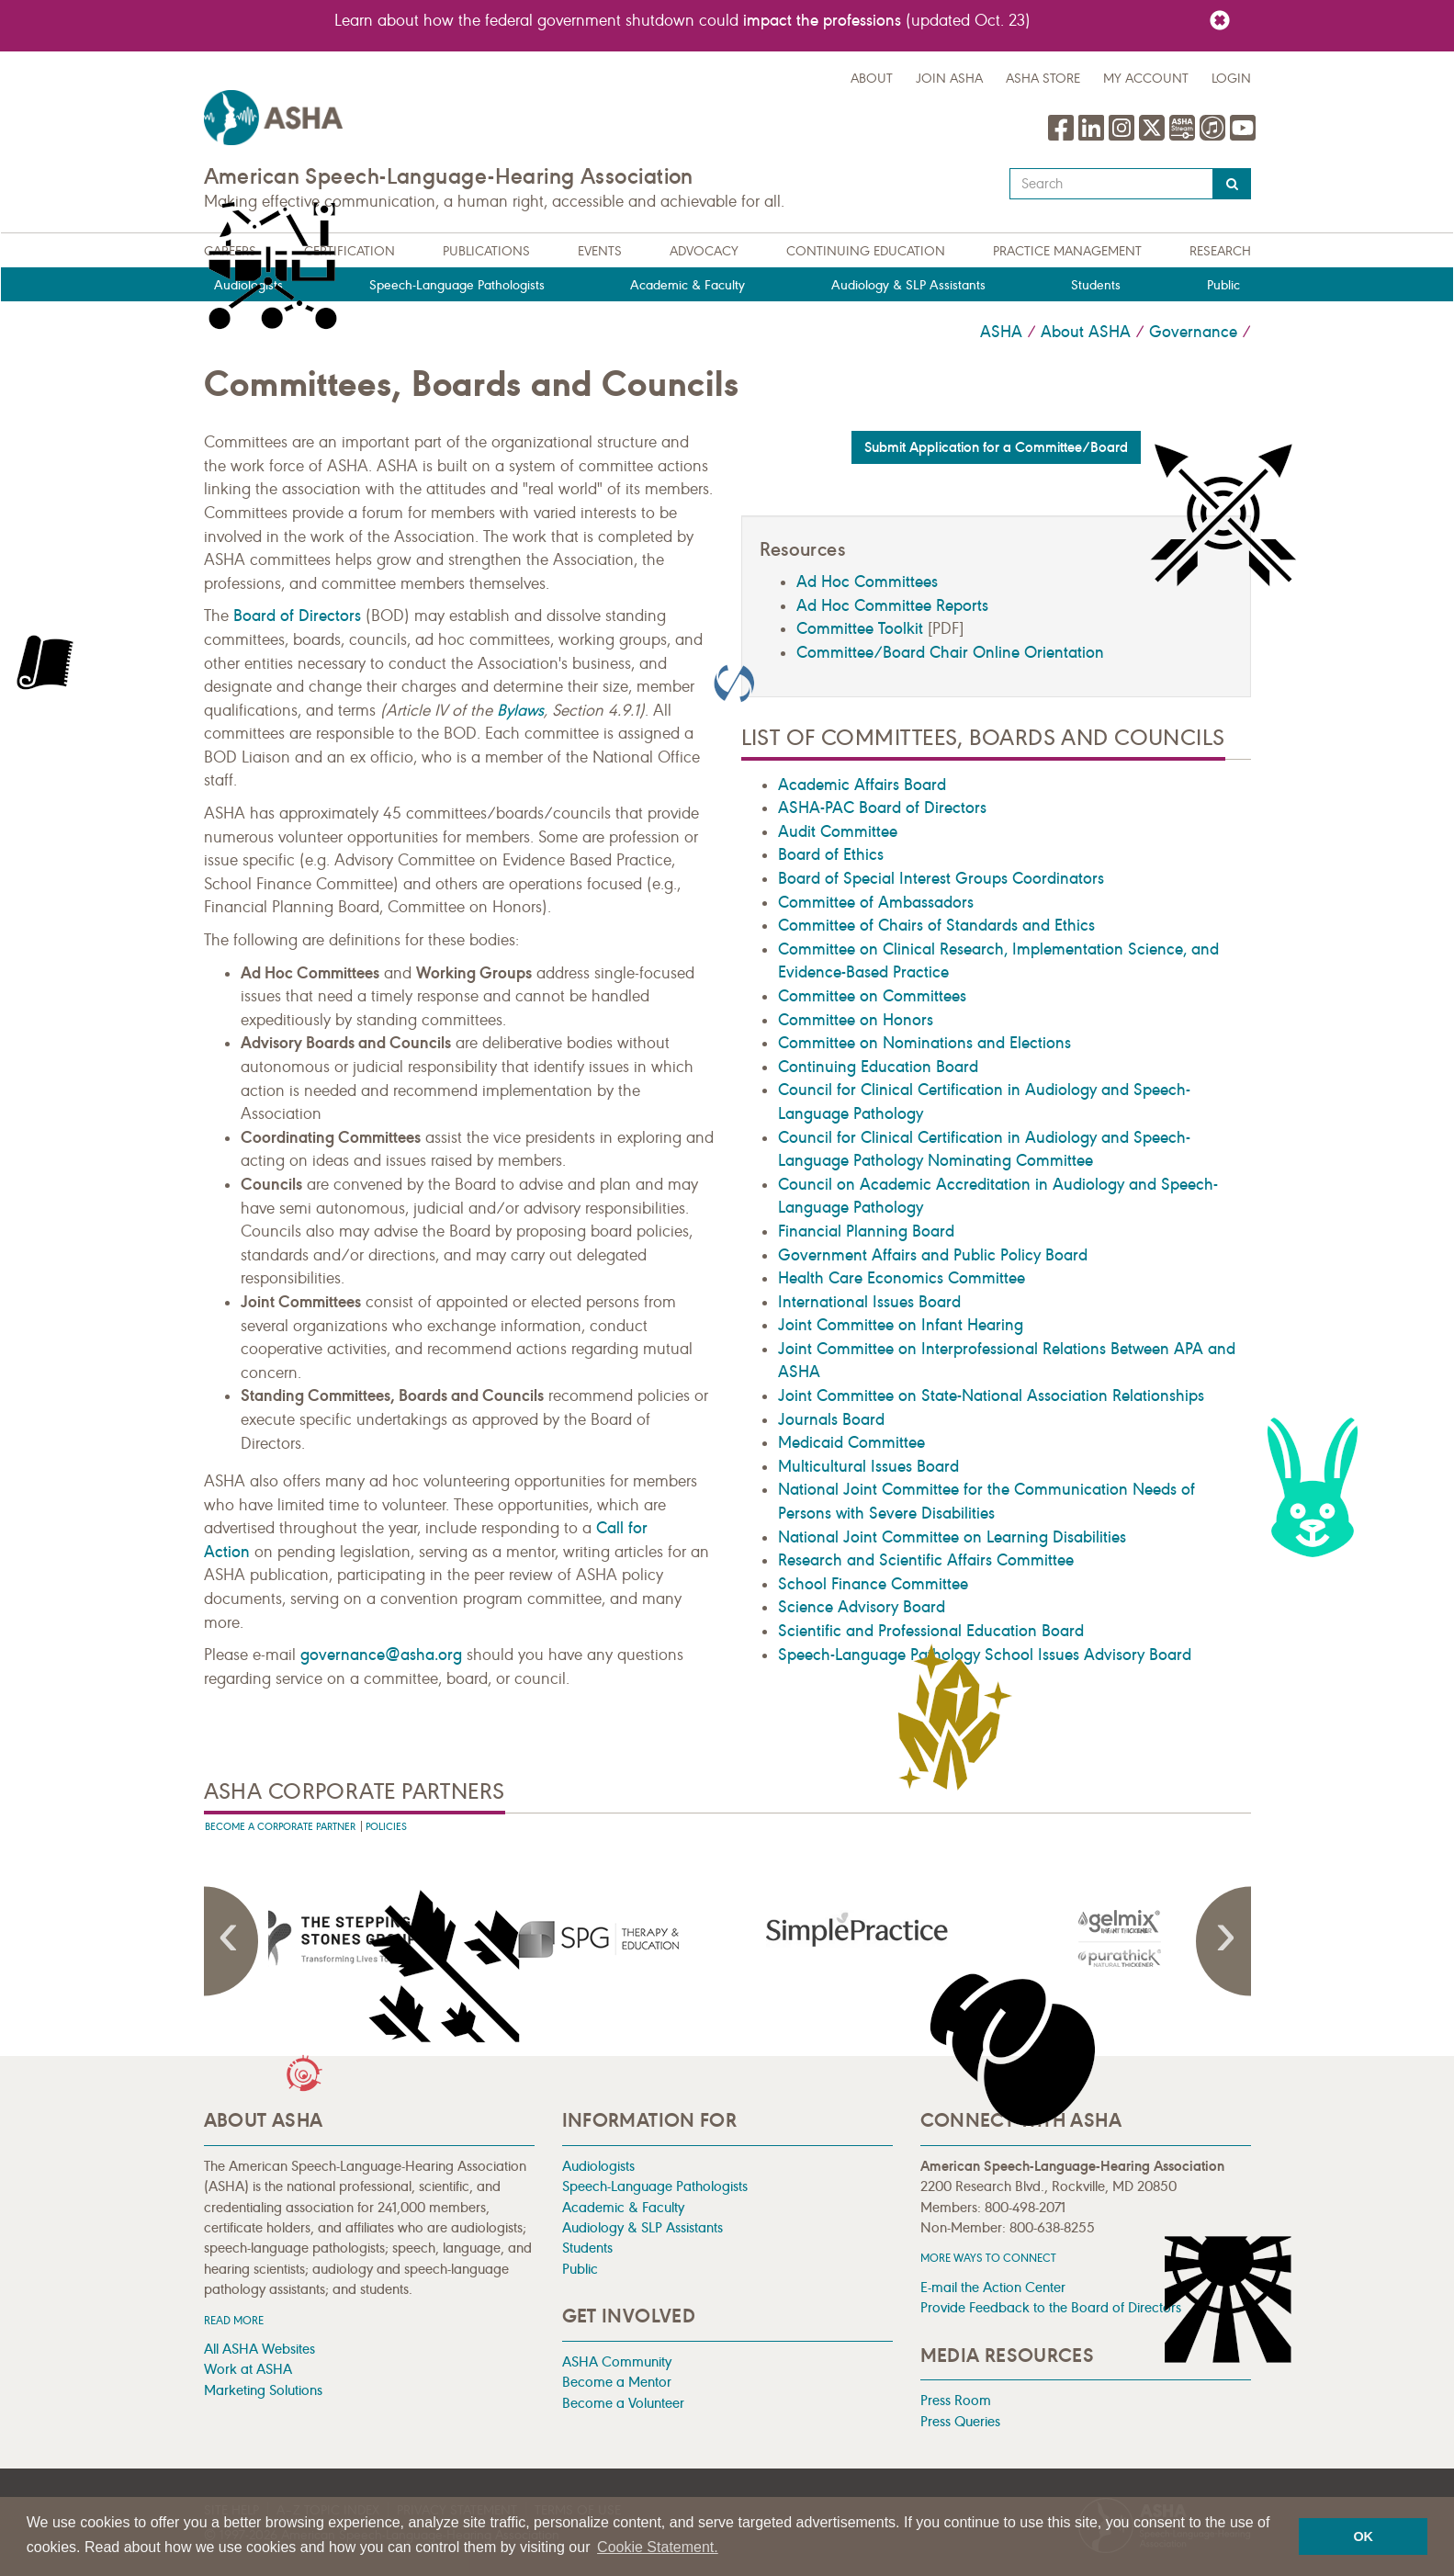  What do you see at coordinates (1012, 2043) in the screenshot?
I see `access boxing or fighting game mode` at bounding box center [1012, 2043].